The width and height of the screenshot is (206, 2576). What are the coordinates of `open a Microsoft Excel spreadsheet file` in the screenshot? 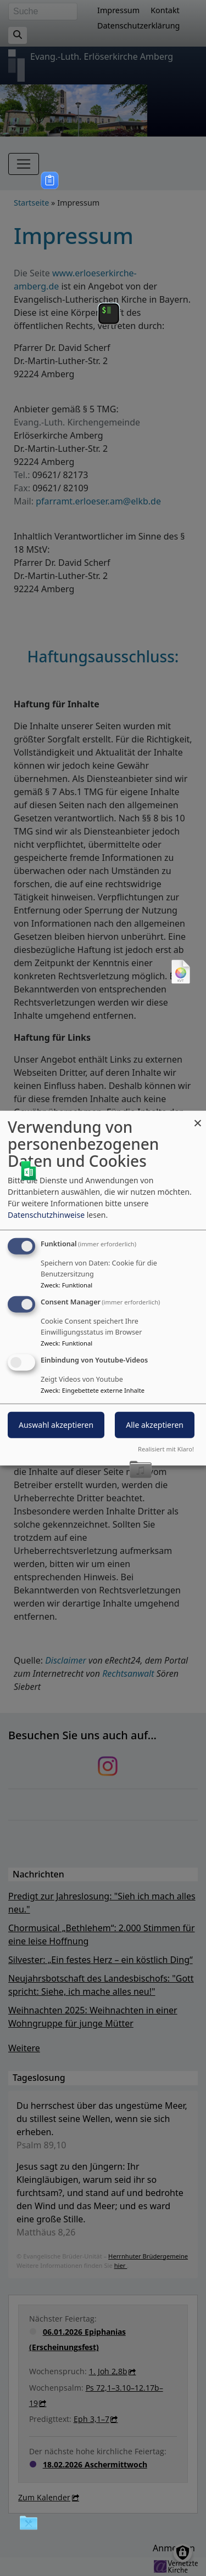 It's located at (29, 1171).